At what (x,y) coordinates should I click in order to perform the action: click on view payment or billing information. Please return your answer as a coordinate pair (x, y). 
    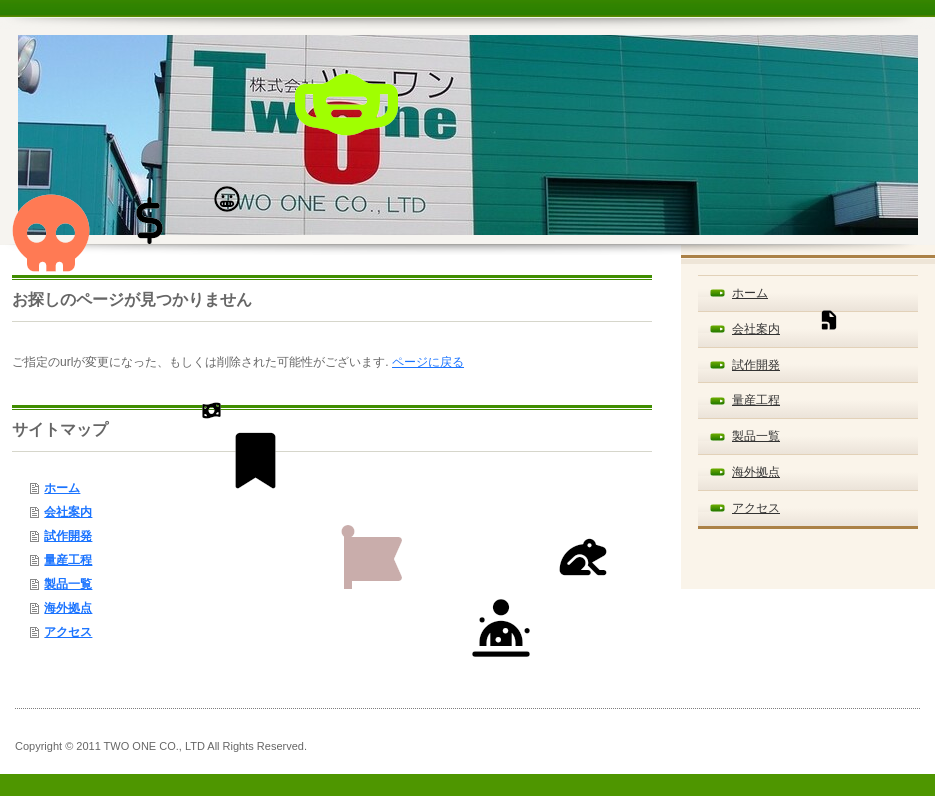
    Looking at the image, I should click on (211, 410).